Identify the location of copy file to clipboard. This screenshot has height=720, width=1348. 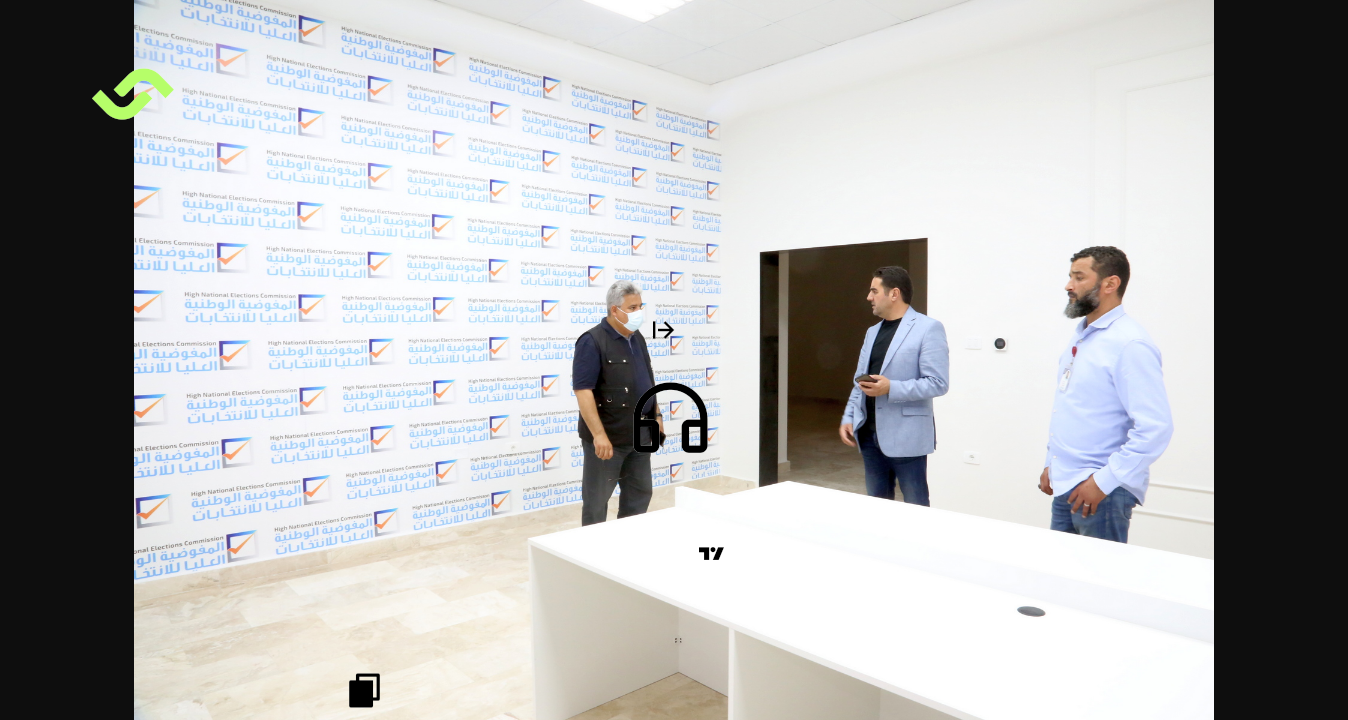
(364, 690).